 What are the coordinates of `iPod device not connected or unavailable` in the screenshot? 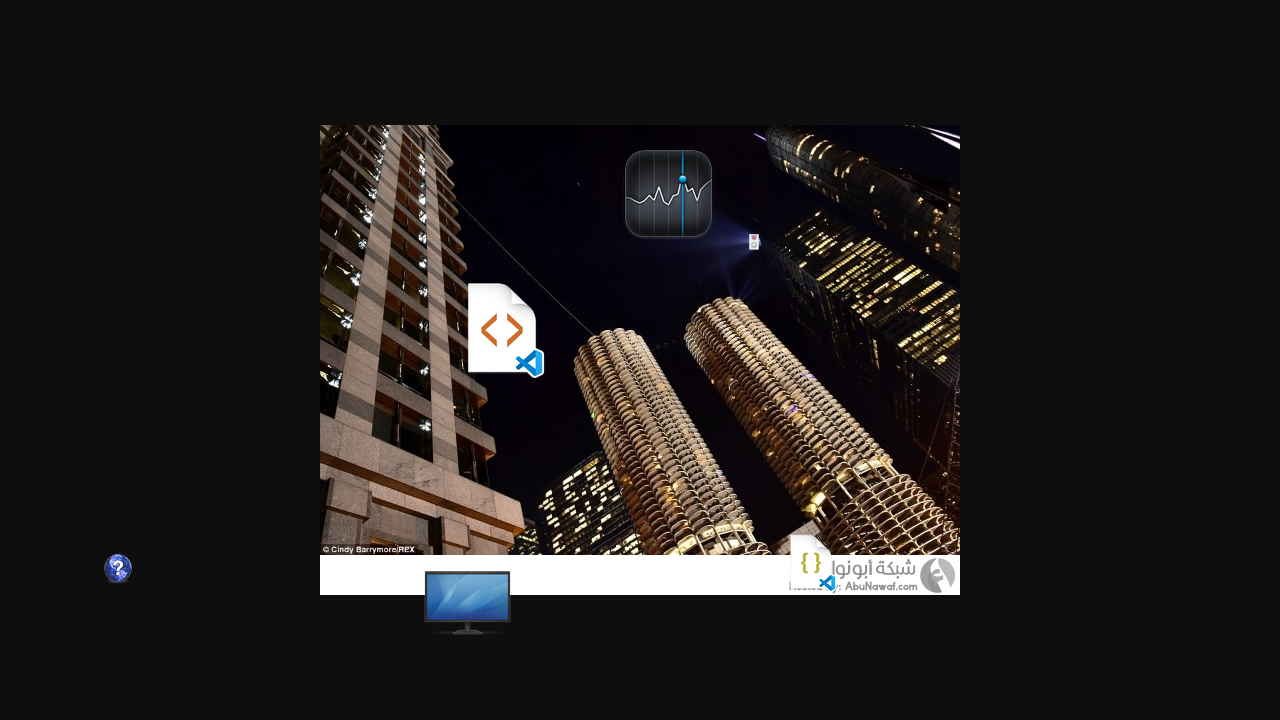 It's located at (754, 242).